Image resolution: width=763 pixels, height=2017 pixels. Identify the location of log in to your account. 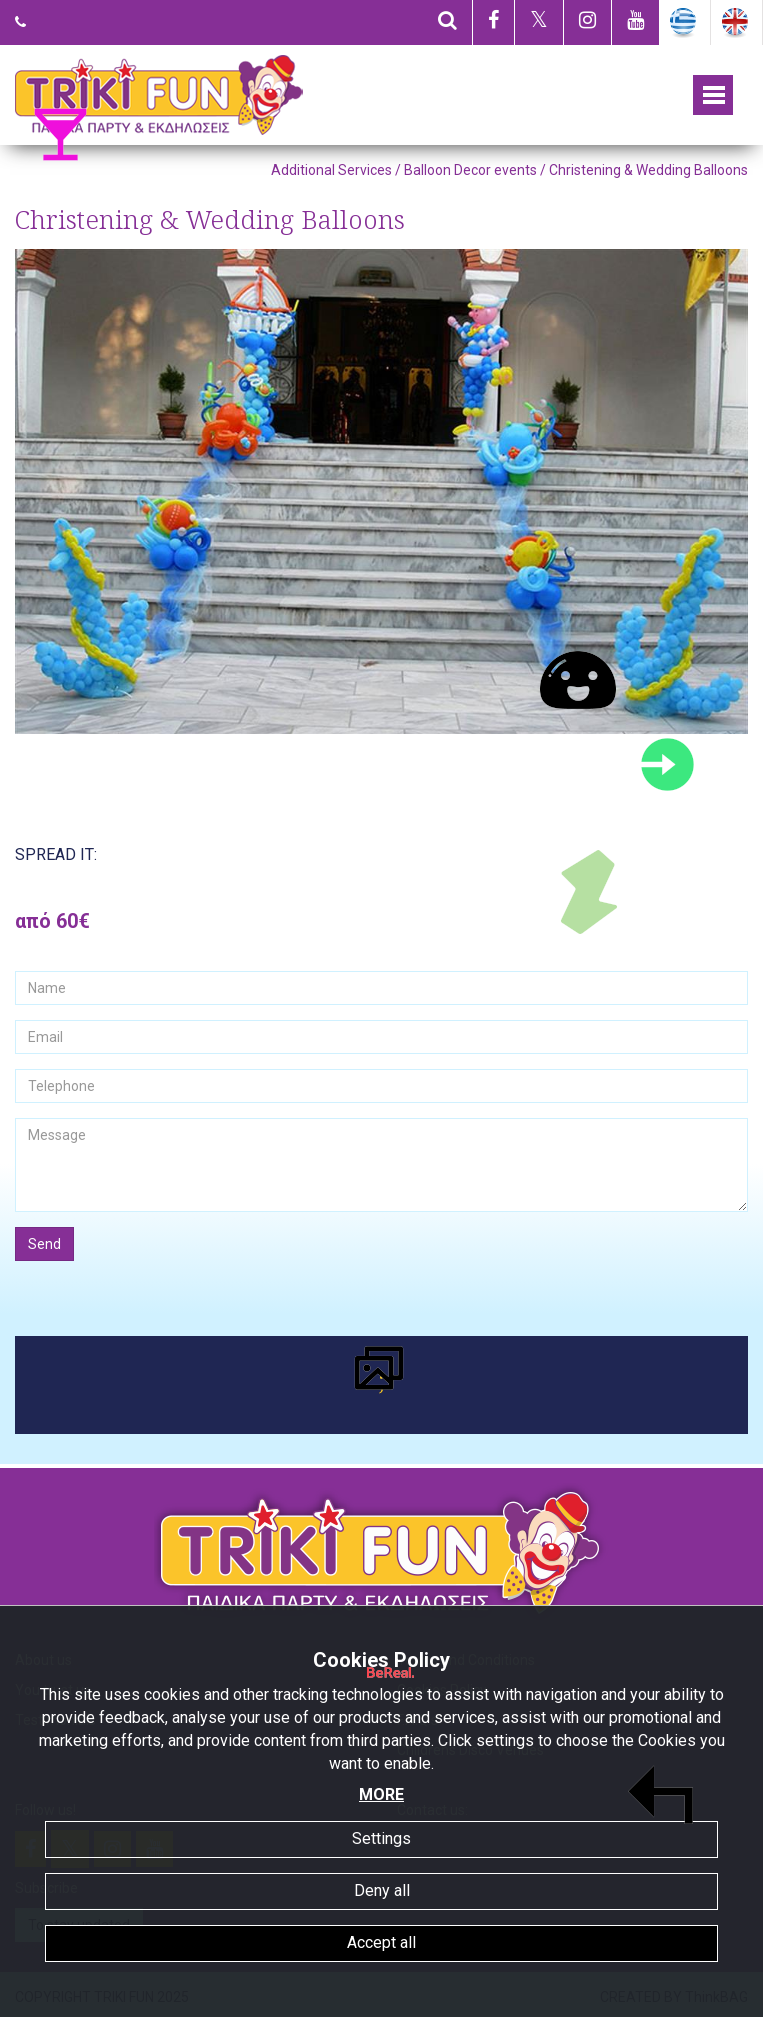
(667, 764).